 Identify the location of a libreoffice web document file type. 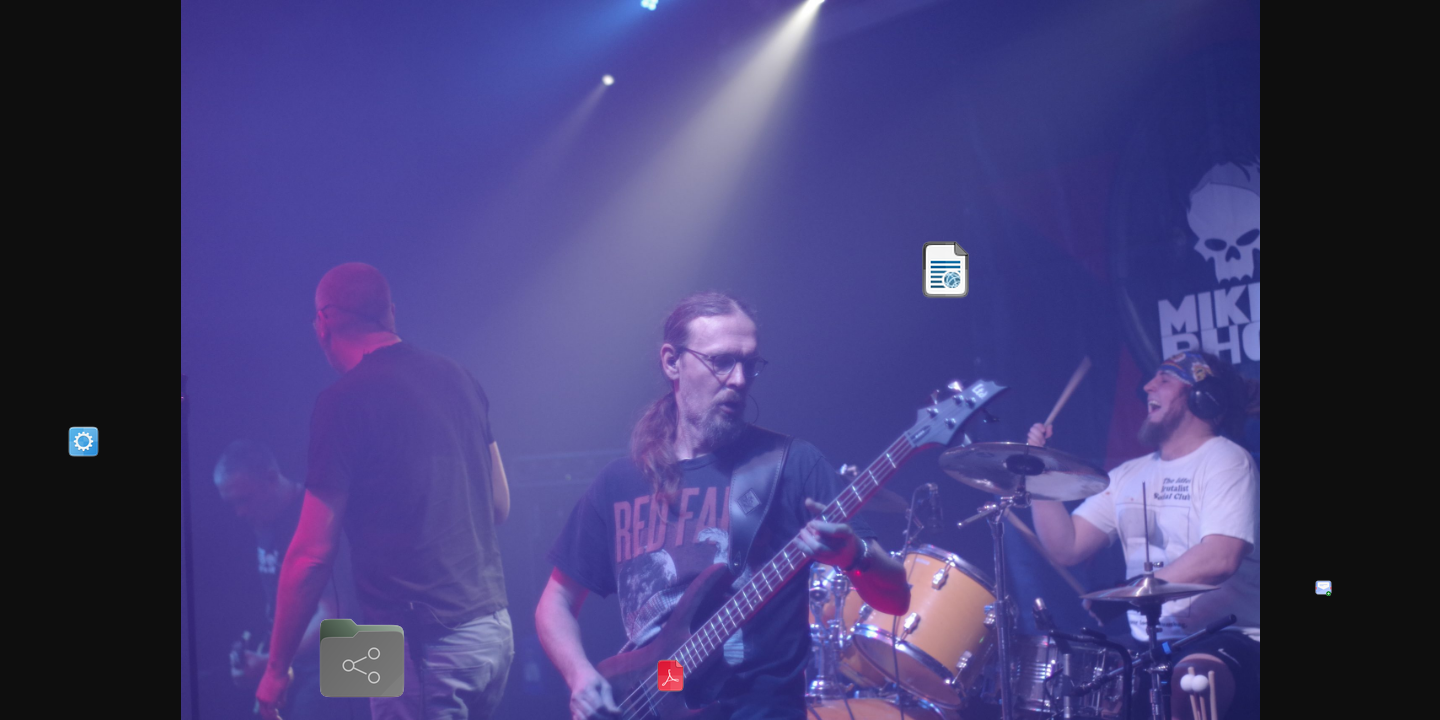
(945, 269).